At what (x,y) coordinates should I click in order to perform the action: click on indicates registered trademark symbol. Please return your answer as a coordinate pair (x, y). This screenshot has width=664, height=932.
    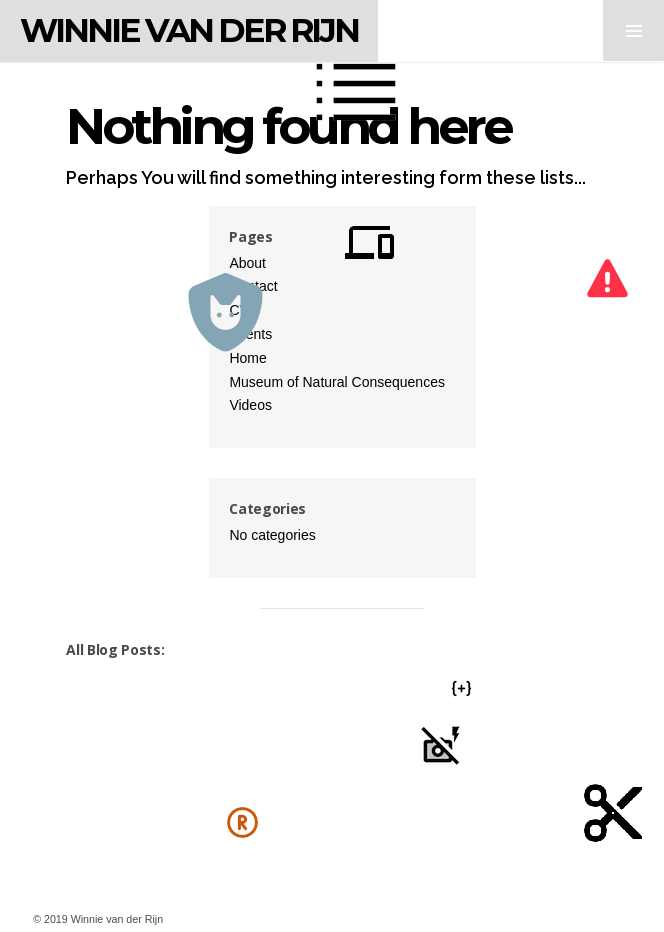
    Looking at the image, I should click on (242, 822).